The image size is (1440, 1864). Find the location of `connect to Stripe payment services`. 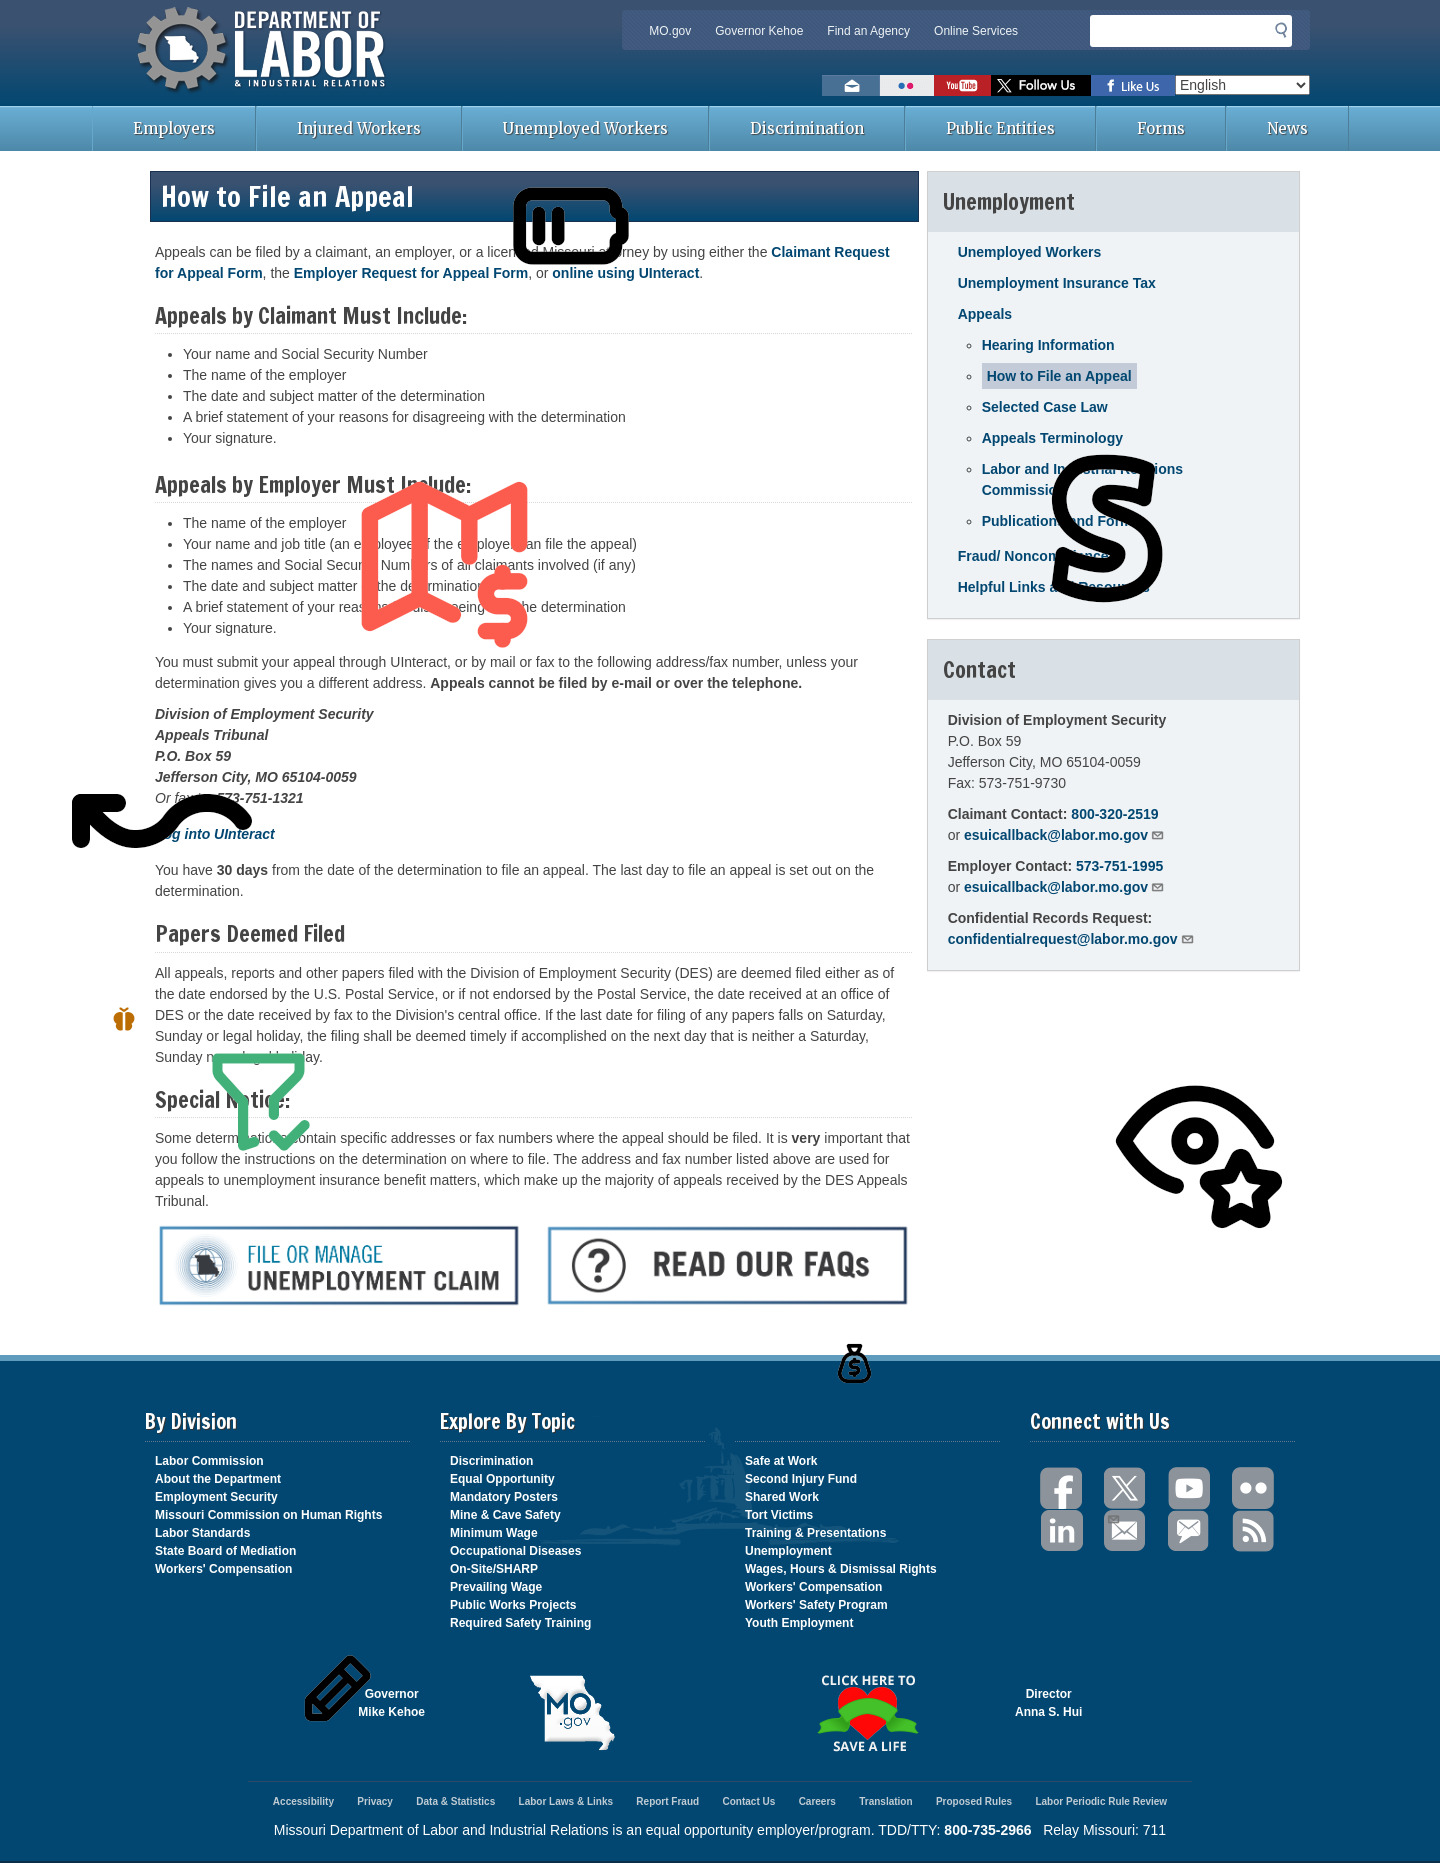

connect to Stripe payment services is located at coordinates (1103, 528).